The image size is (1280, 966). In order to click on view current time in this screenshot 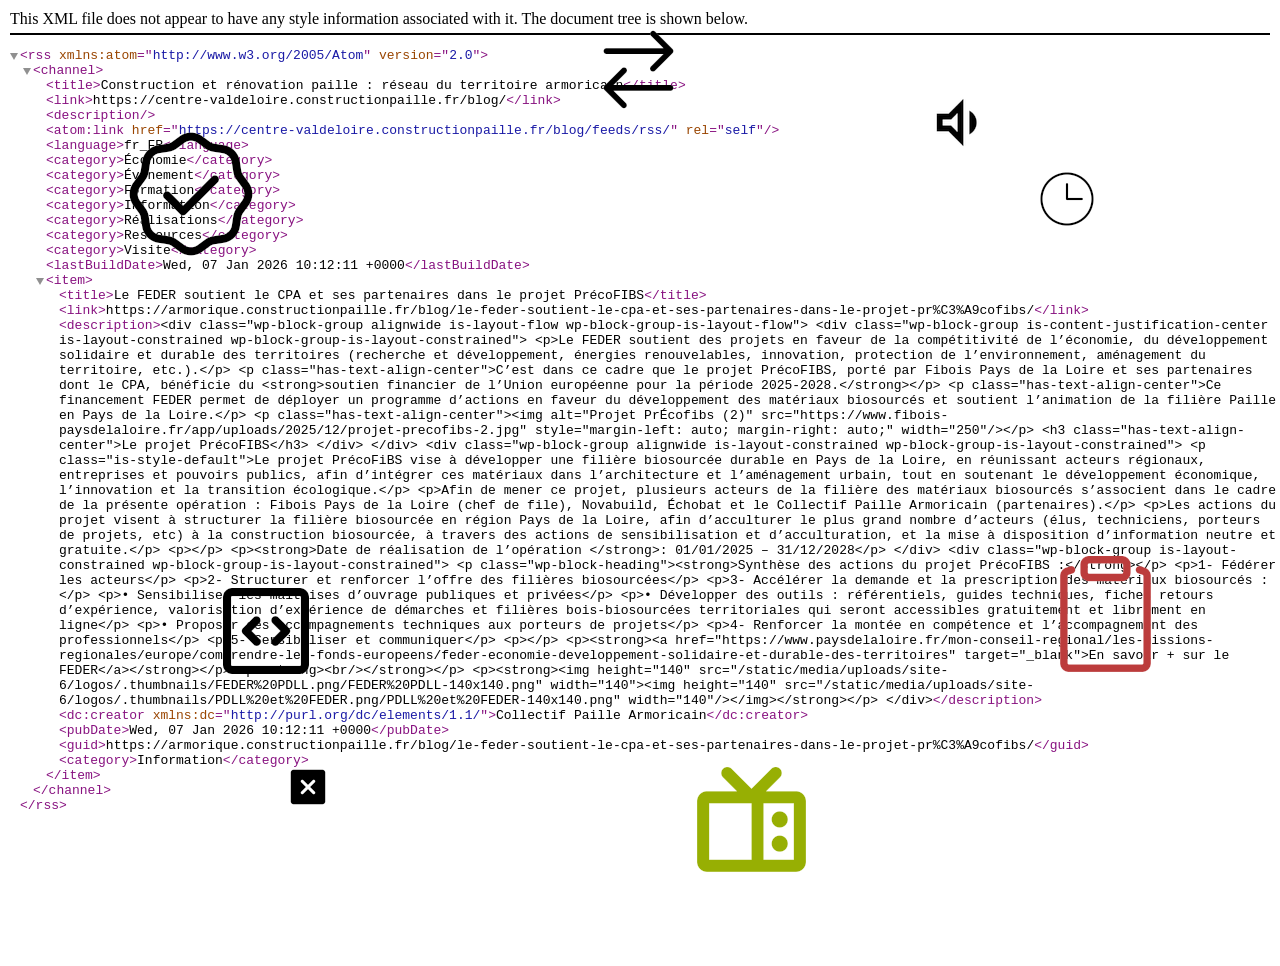, I will do `click(1067, 199)`.